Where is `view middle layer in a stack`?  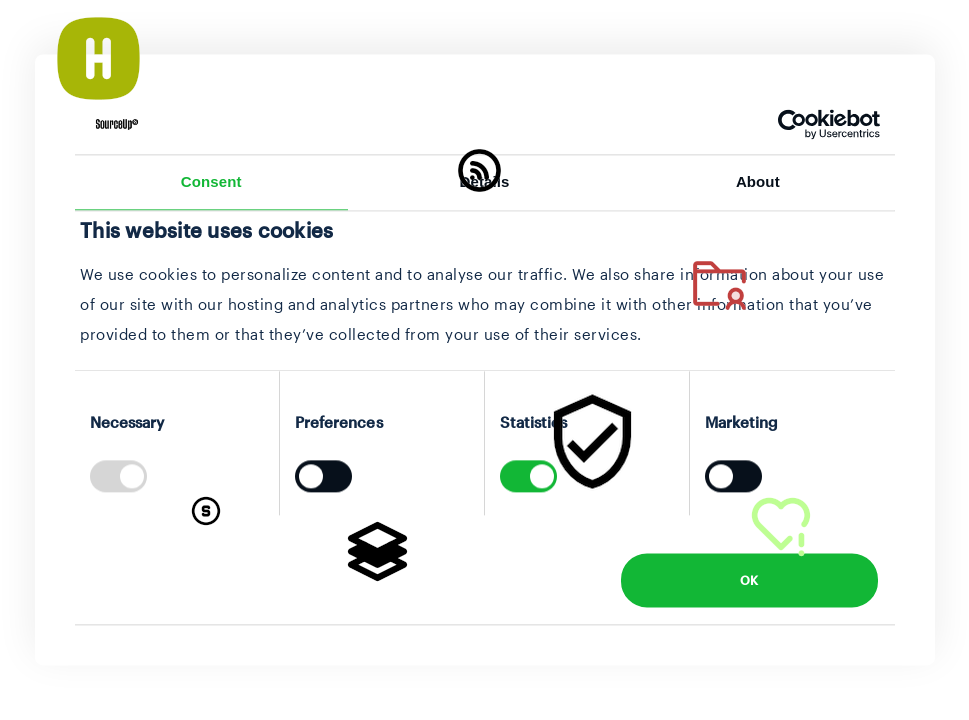 view middle layer in a stack is located at coordinates (377, 551).